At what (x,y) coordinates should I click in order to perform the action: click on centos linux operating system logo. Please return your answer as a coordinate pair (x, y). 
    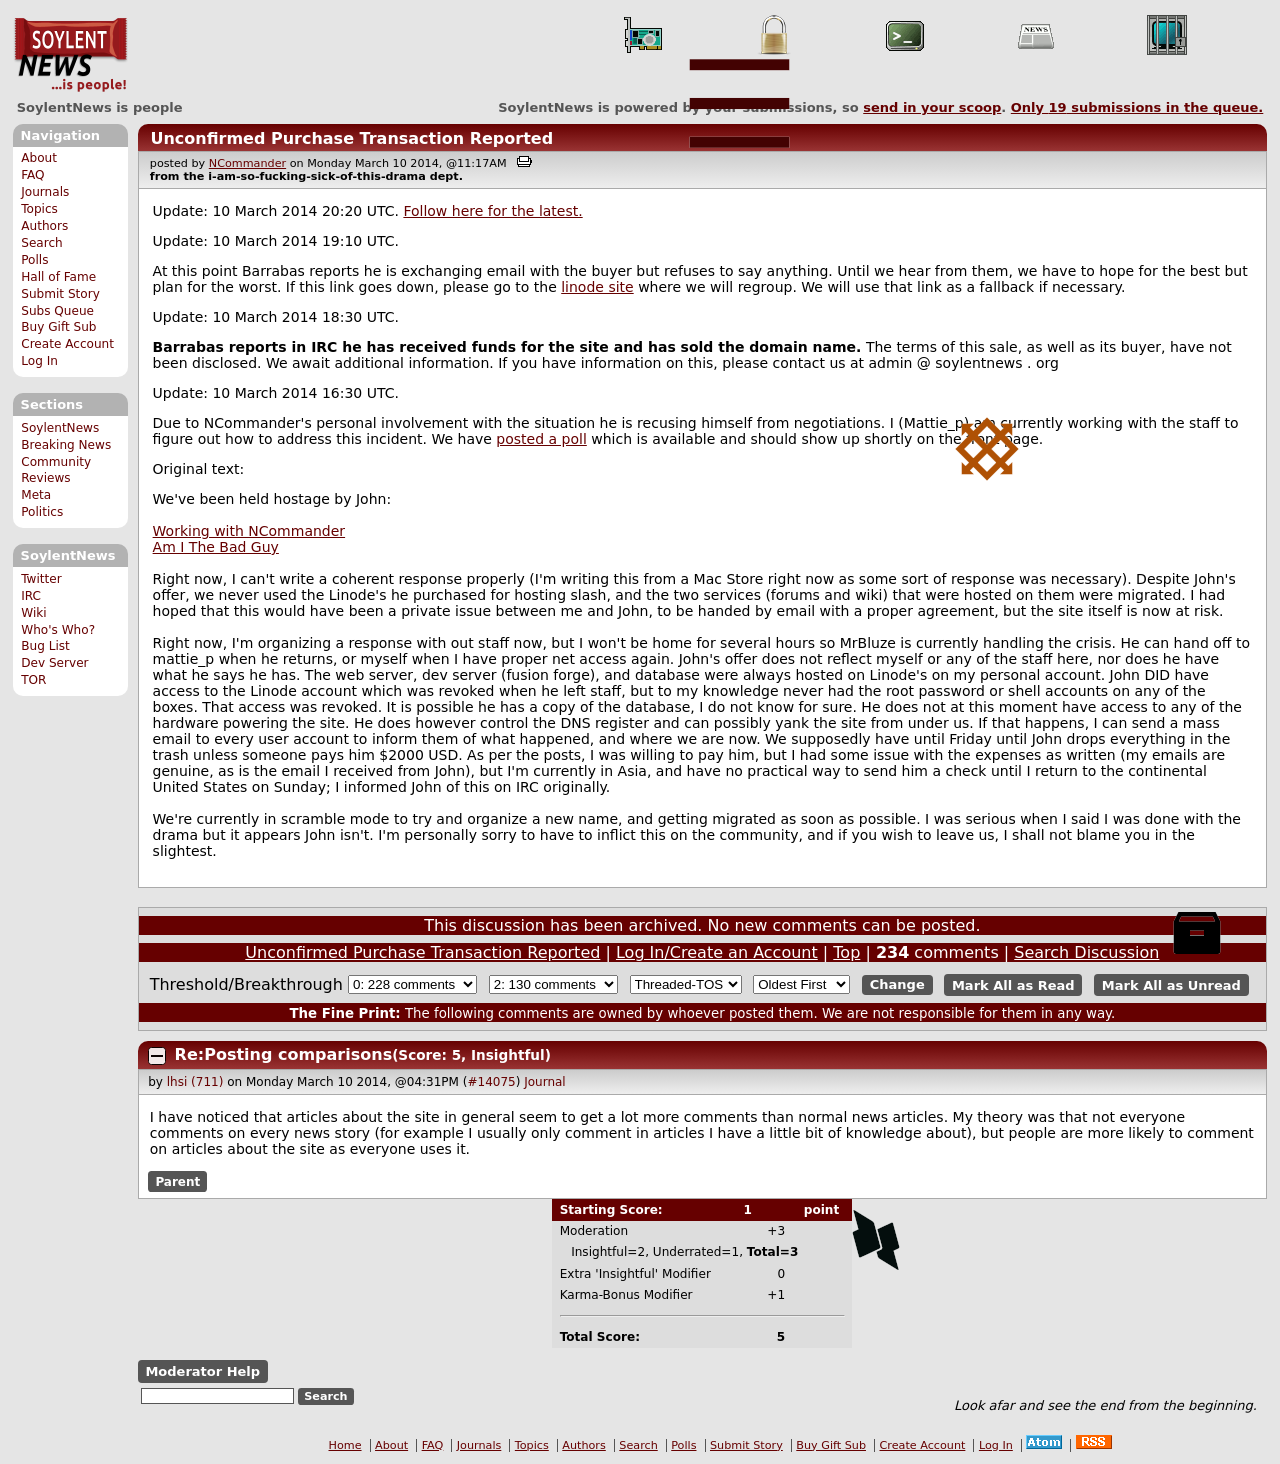
    Looking at the image, I should click on (987, 449).